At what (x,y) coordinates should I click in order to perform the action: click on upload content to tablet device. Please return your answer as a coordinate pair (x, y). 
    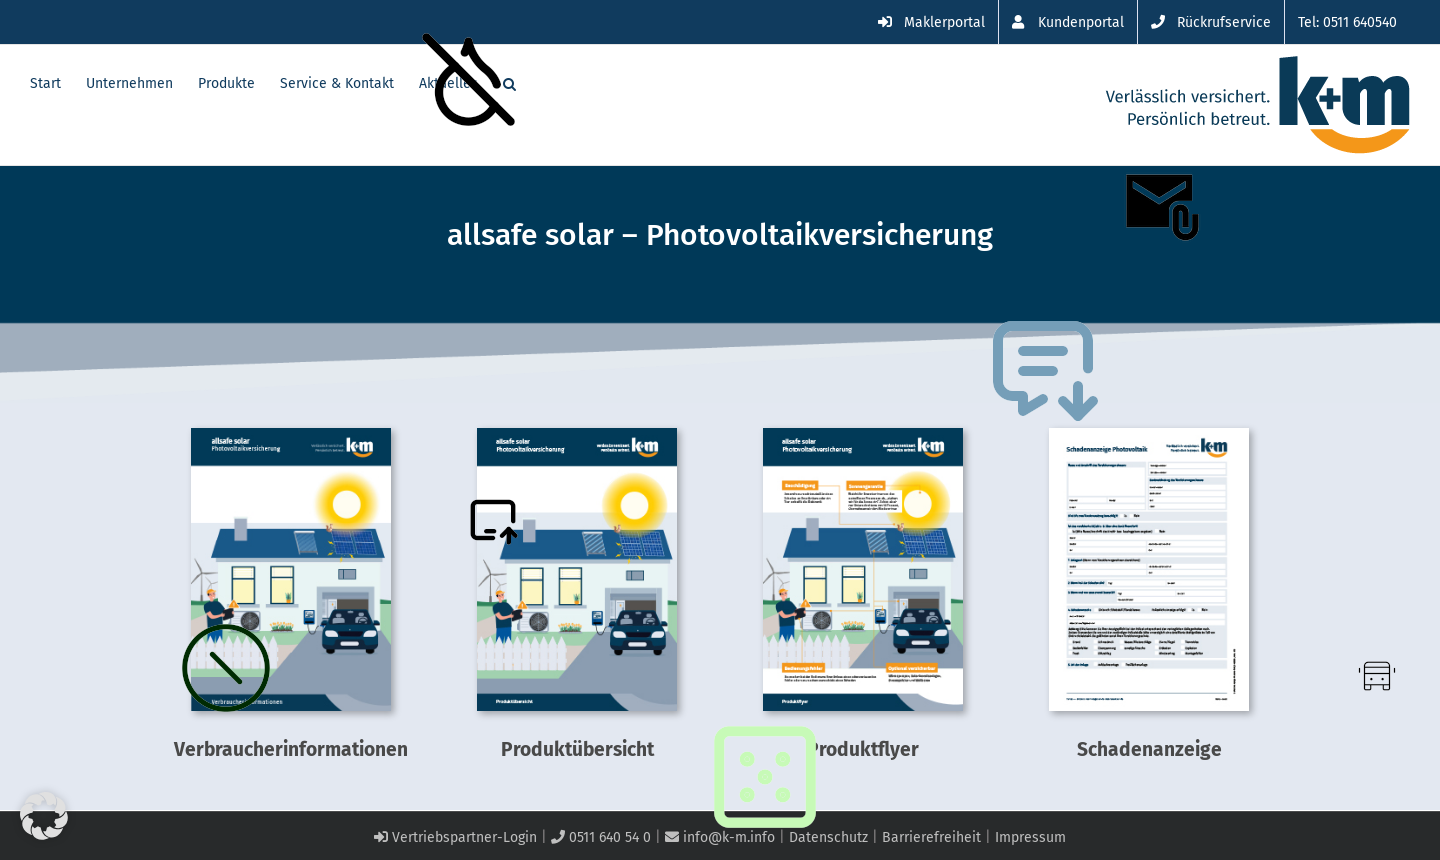
    Looking at the image, I should click on (493, 520).